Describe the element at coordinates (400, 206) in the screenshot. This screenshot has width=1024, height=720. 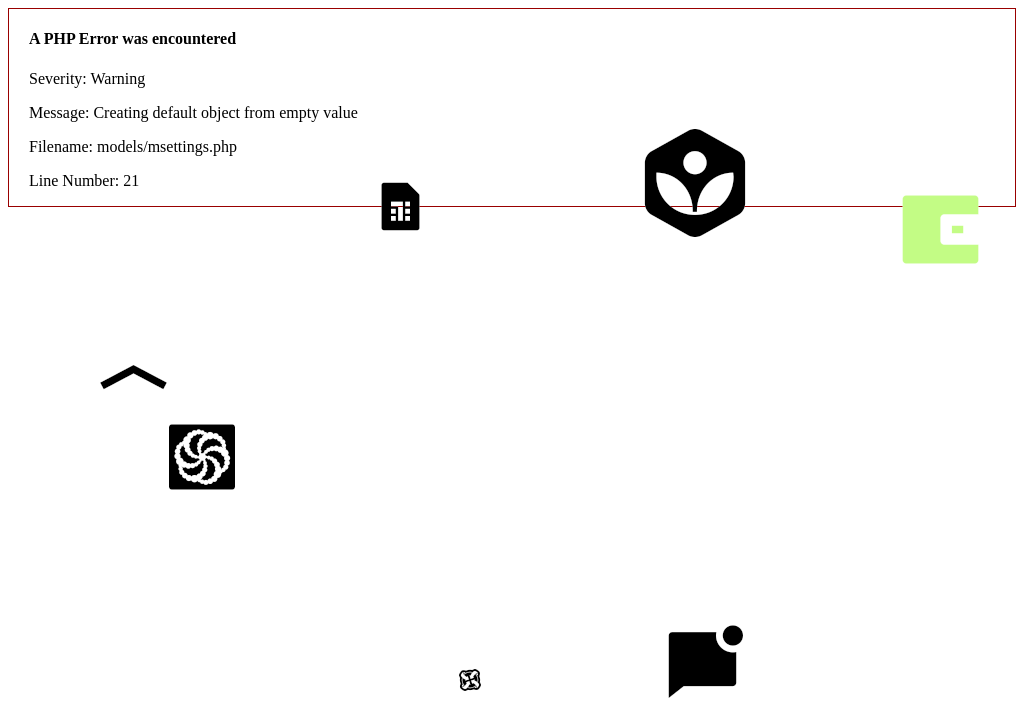
I see `manage sim card settings` at that location.